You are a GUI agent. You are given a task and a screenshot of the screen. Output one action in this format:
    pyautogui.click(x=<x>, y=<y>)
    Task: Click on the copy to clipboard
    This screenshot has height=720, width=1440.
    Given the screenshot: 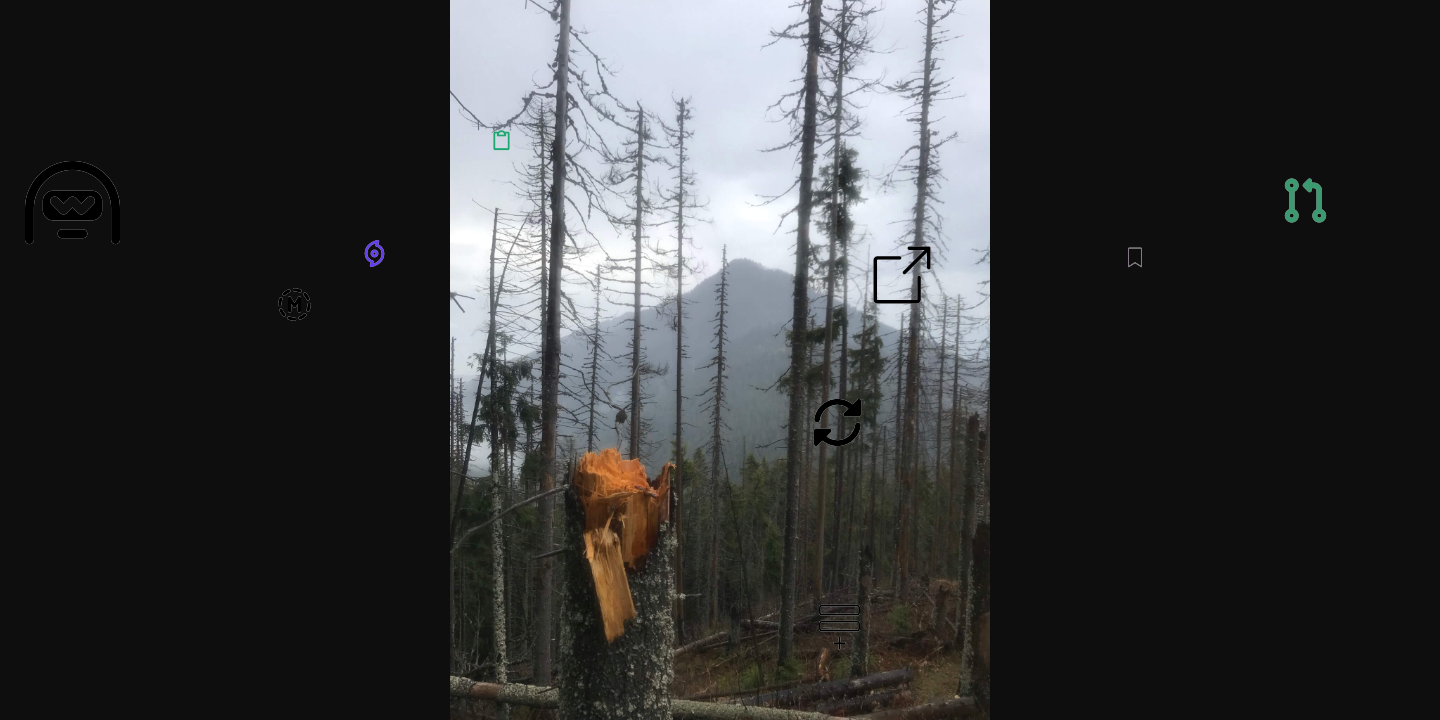 What is the action you would take?
    pyautogui.click(x=501, y=140)
    